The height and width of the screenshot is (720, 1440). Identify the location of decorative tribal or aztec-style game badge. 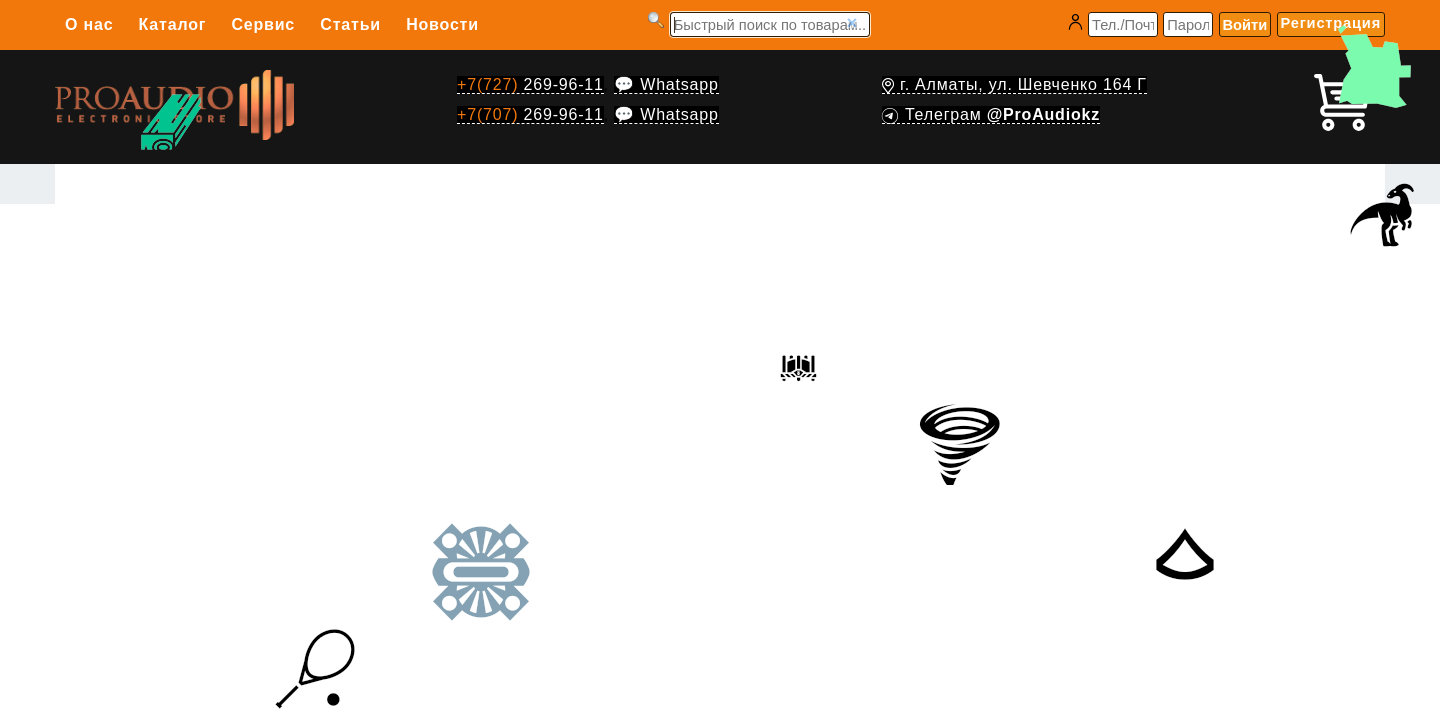
(481, 572).